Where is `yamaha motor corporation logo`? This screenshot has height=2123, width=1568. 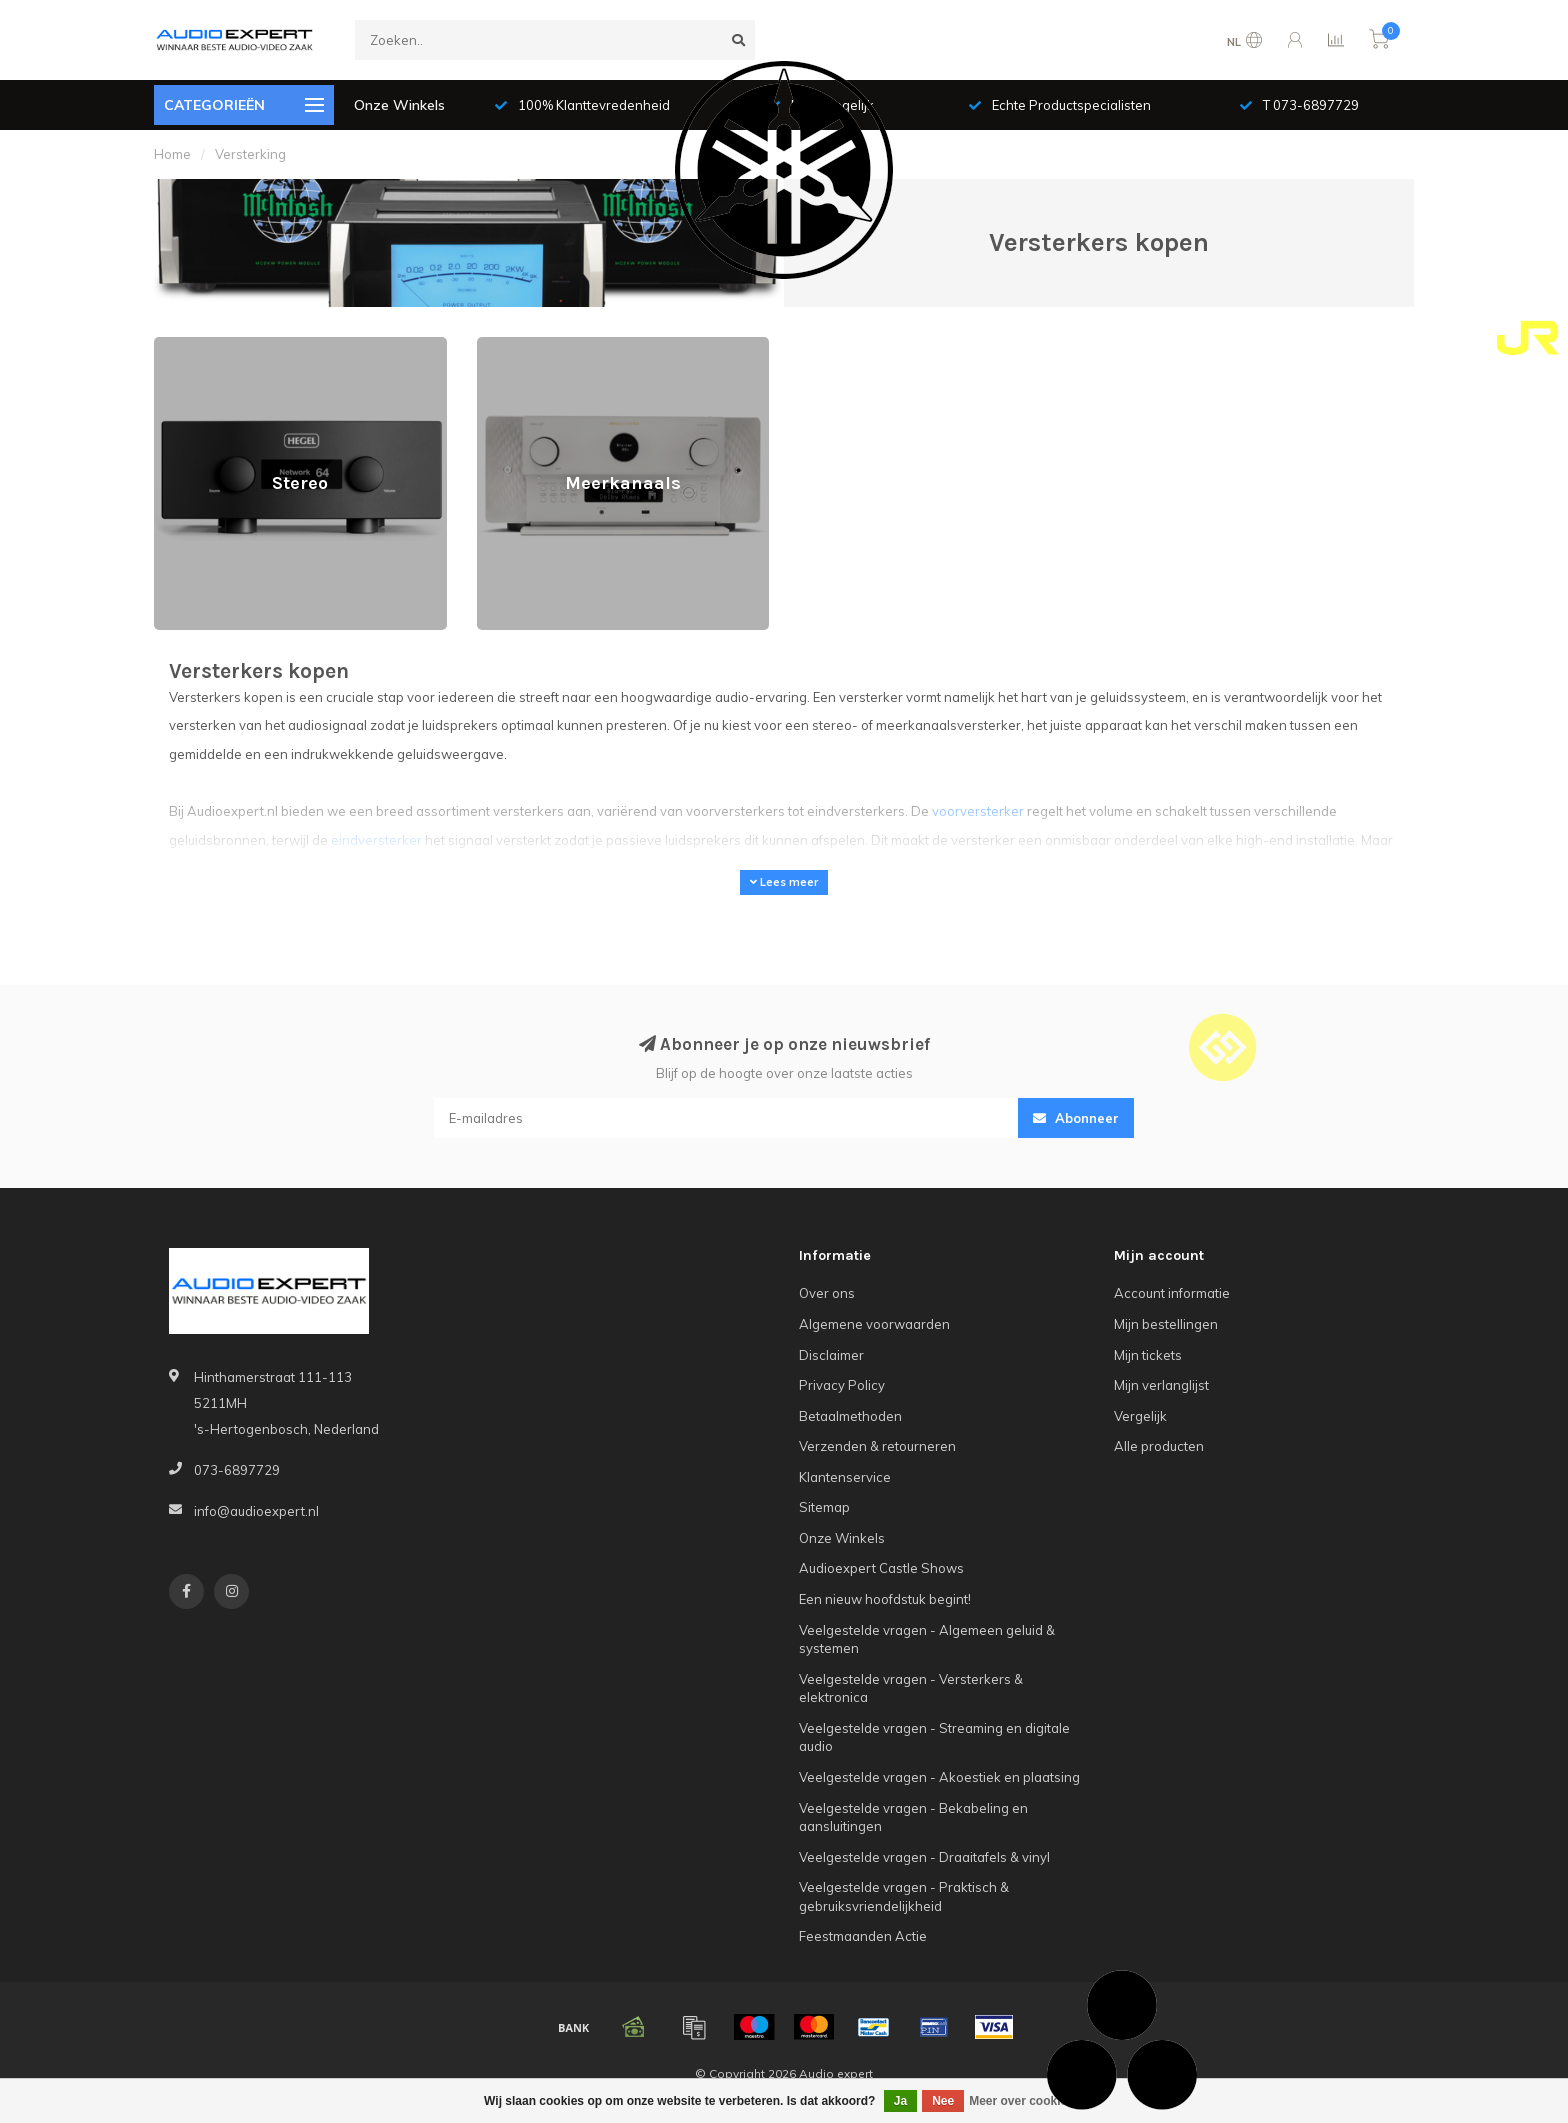
yamaha motor corporation logo is located at coordinates (784, 170).